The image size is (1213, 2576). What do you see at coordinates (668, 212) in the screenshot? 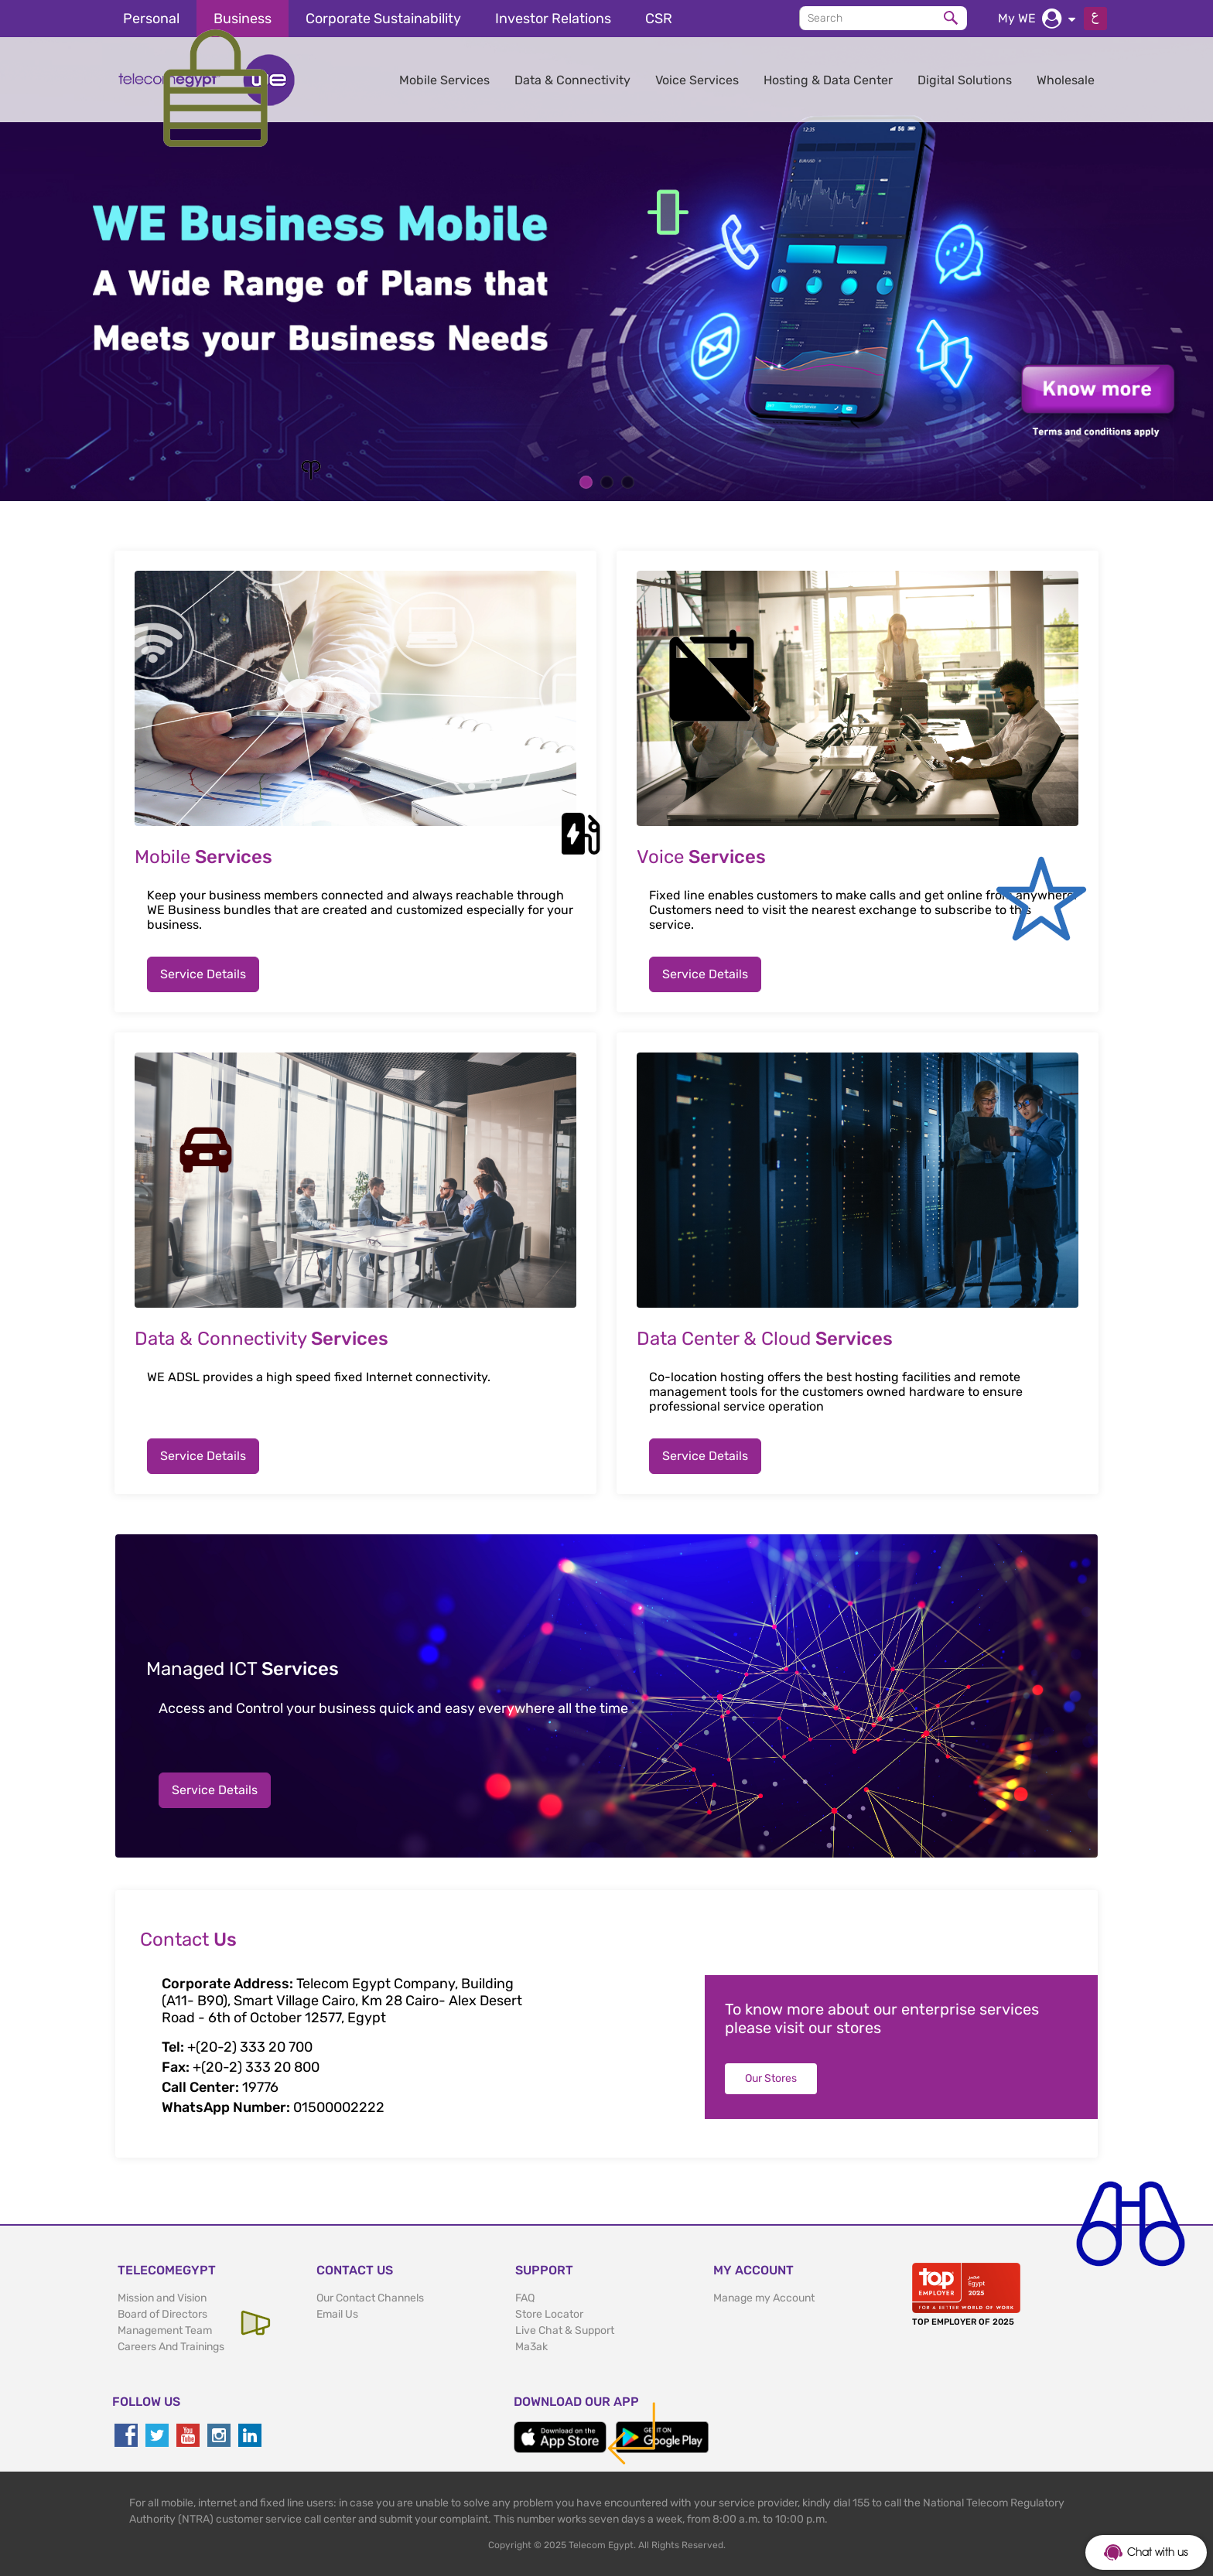
I see `align object to vertical center` at bounding box center [668, 212].